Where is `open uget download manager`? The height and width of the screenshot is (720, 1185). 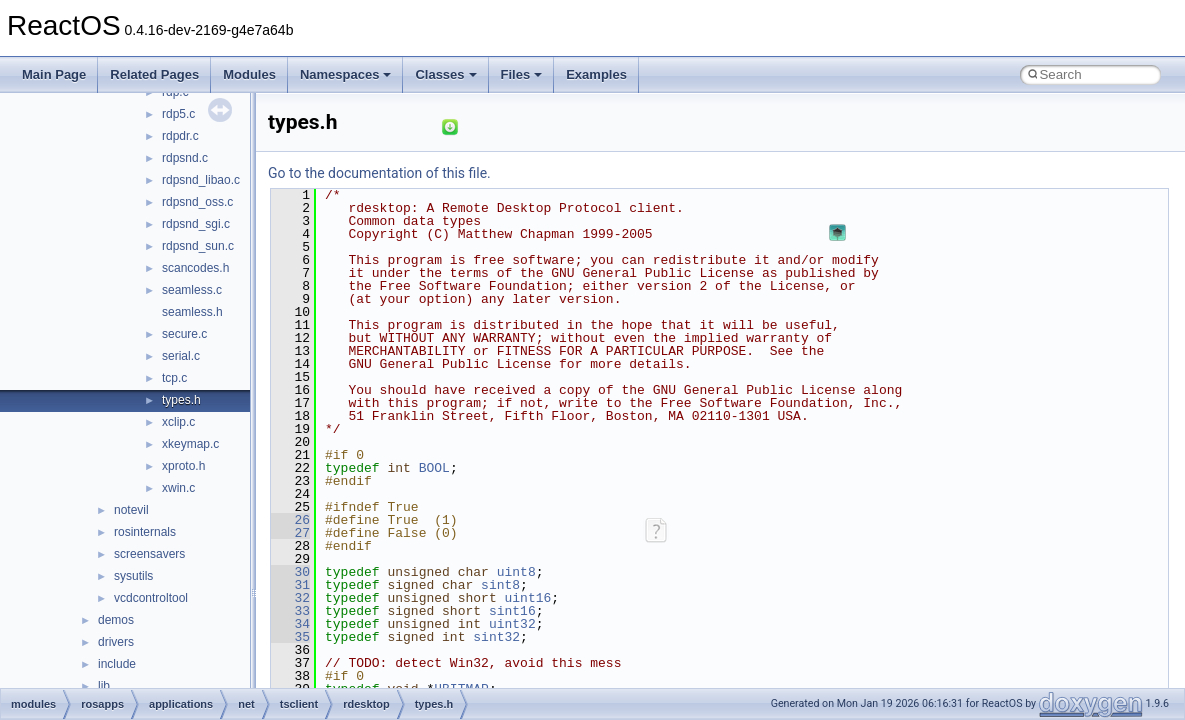 open uget download manager is located at coordinates (450, 127).